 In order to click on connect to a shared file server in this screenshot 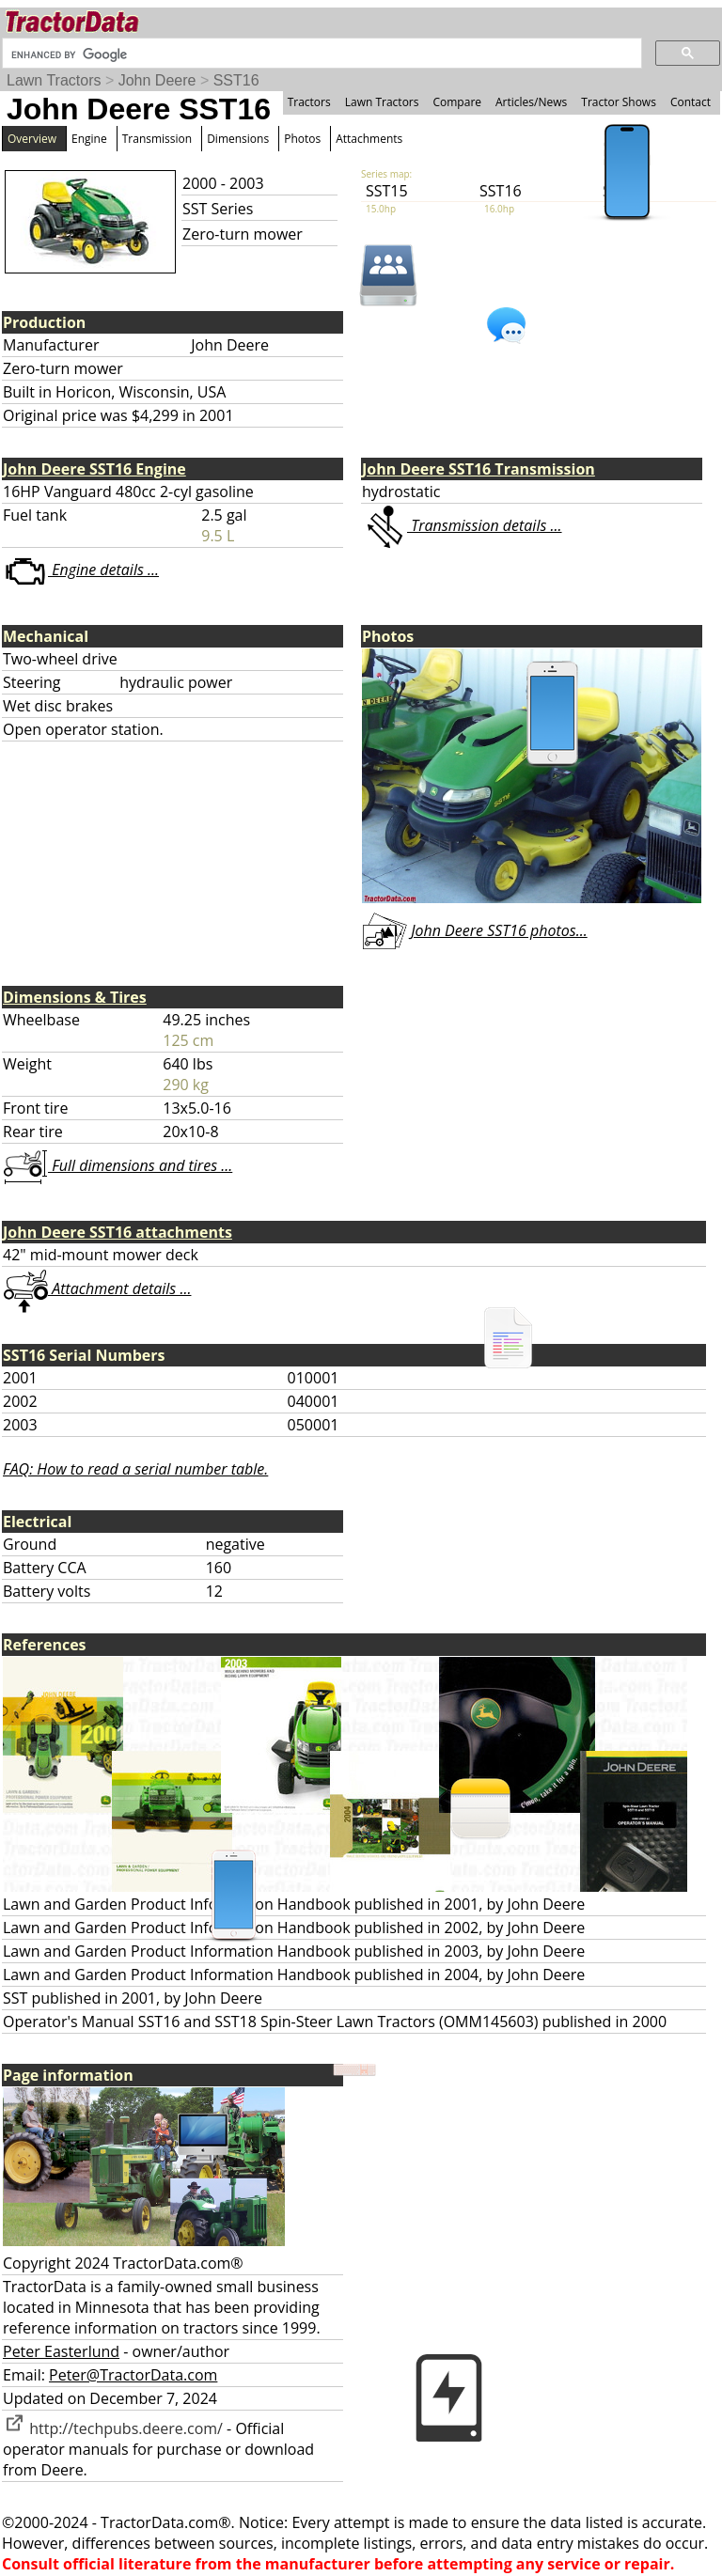, I will do `click(388, 276)`.